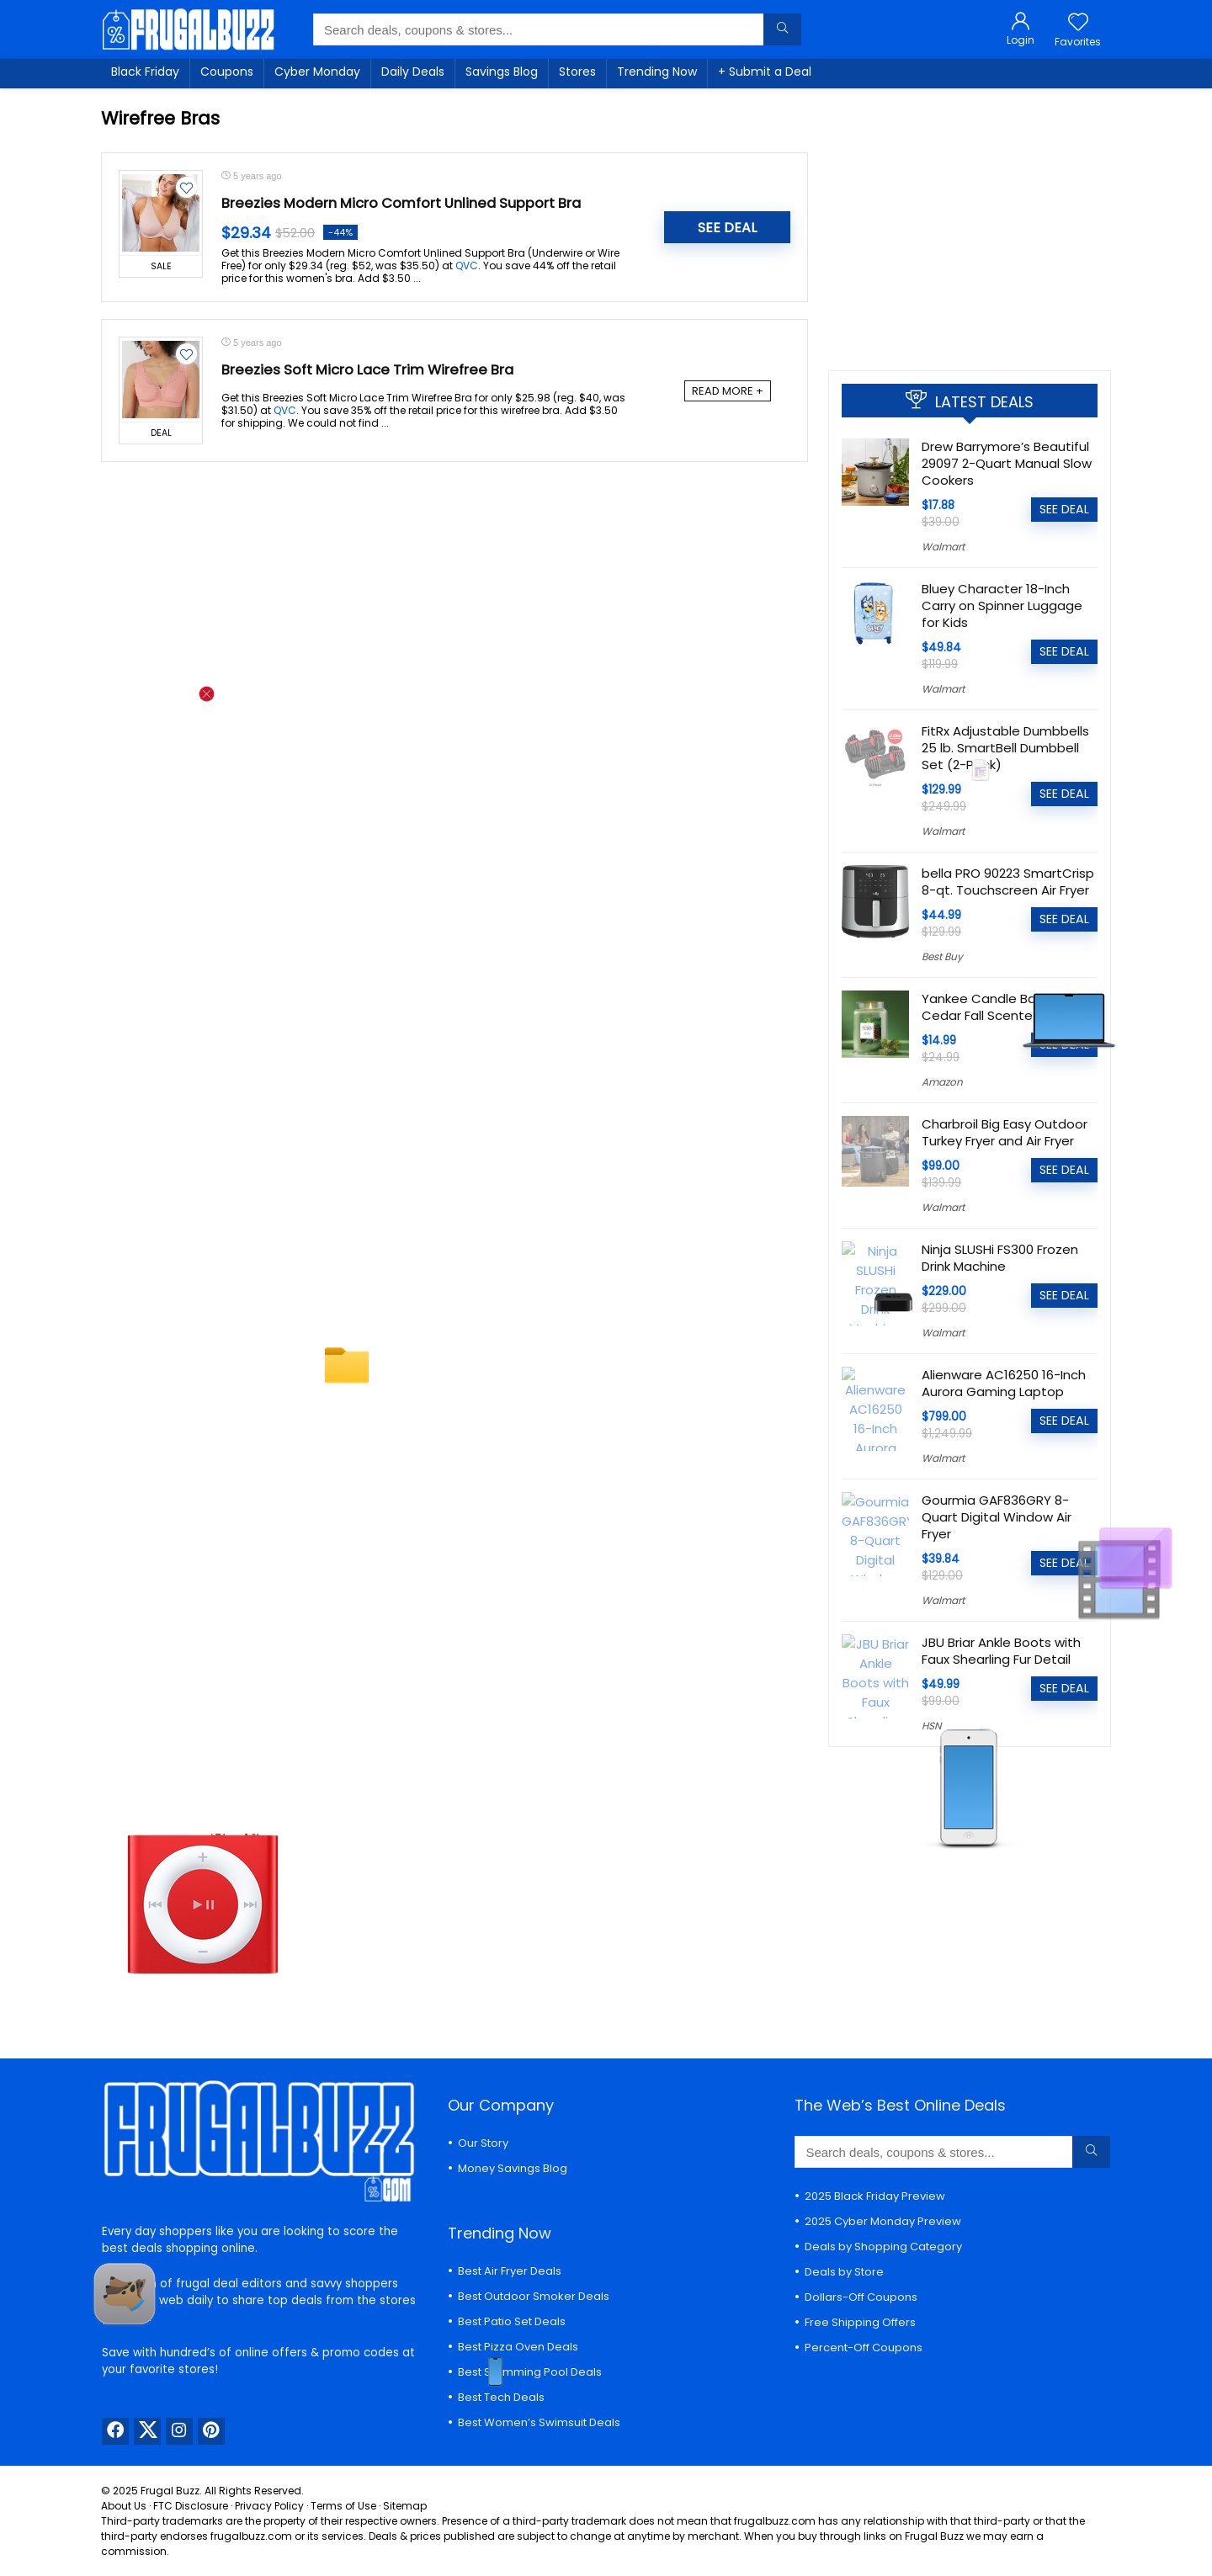 This screenshot has height=2576, width=1212. I want to click on open a folder to view its contents, so click(347, 1366).